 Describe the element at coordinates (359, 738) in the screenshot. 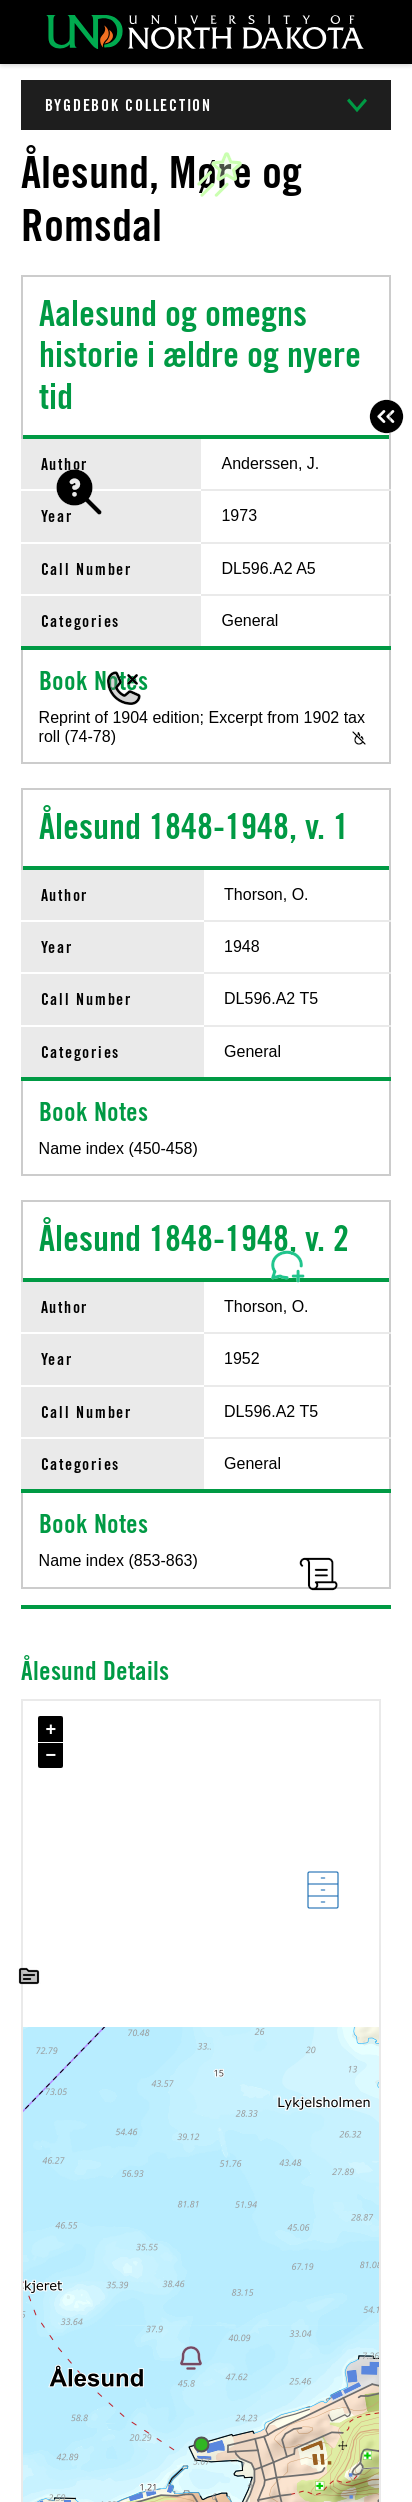

I see `disable hot or trending content` at that location.